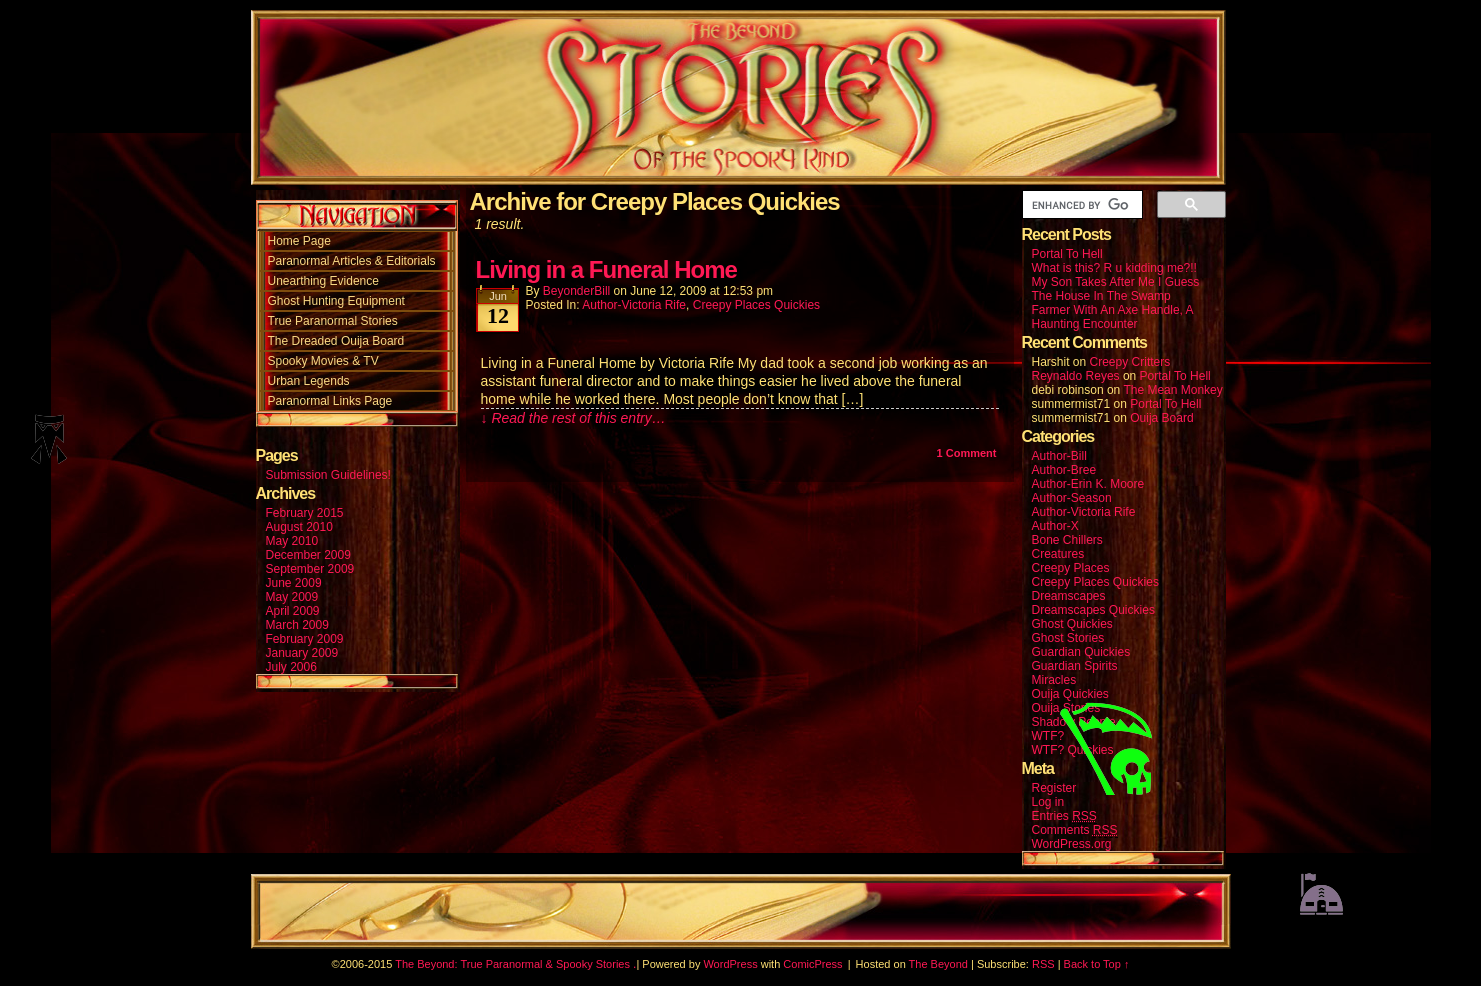  Describe the element at coordinates (49, 439) in the screenshot. I see `indicates a revoked or lost achievement` at that location.